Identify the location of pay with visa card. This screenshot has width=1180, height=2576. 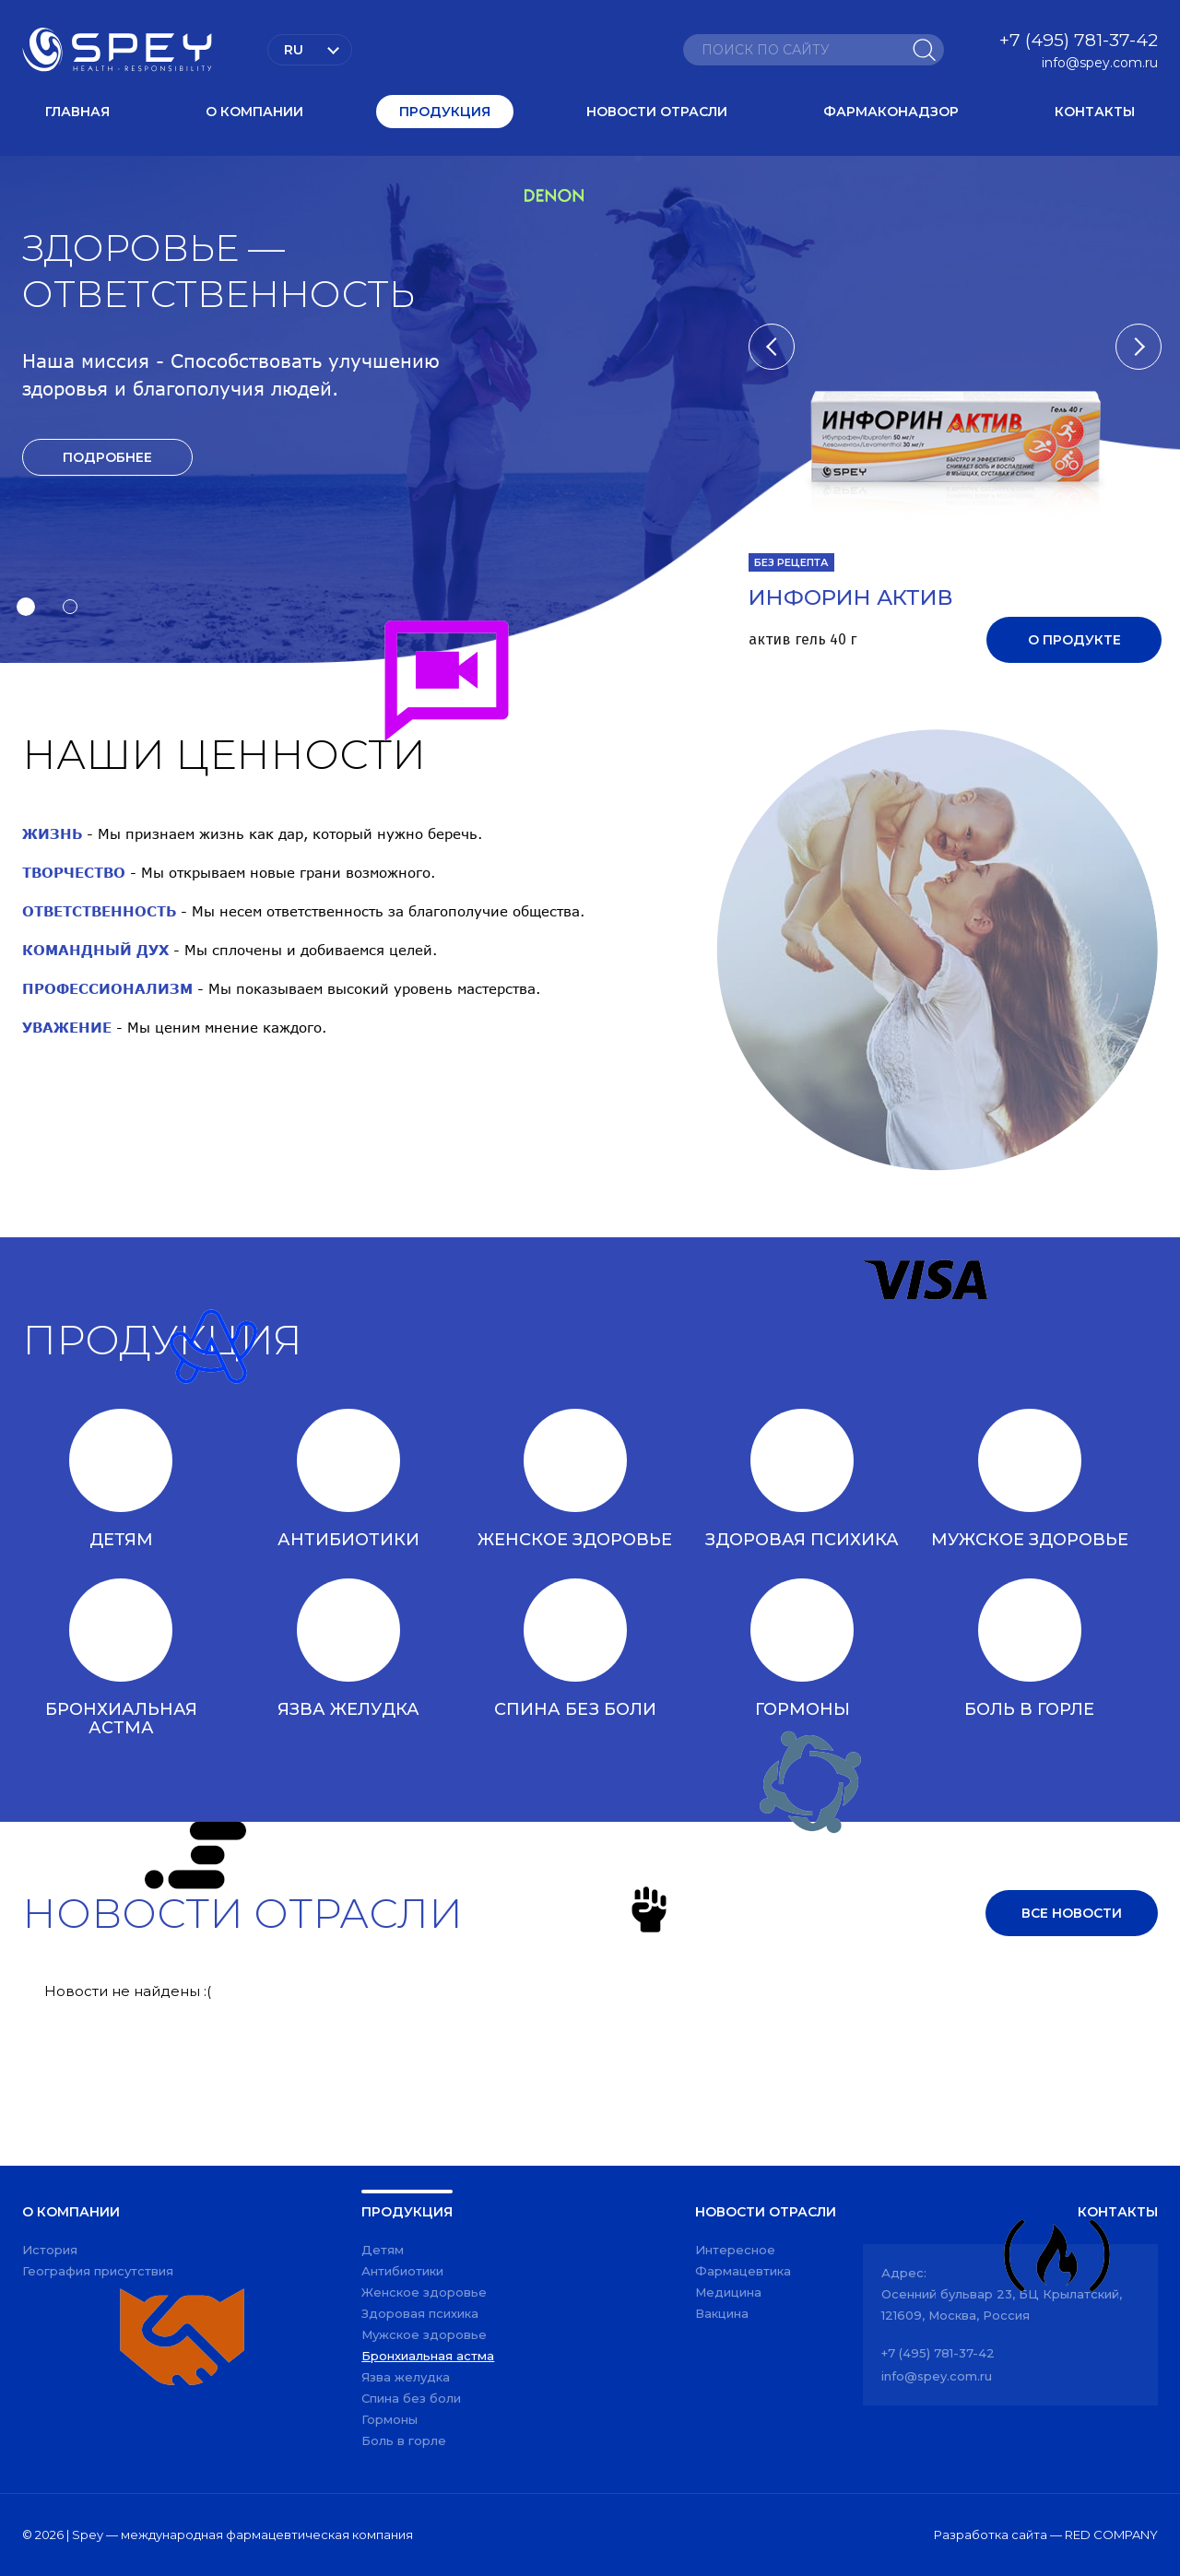
(926, 1280).